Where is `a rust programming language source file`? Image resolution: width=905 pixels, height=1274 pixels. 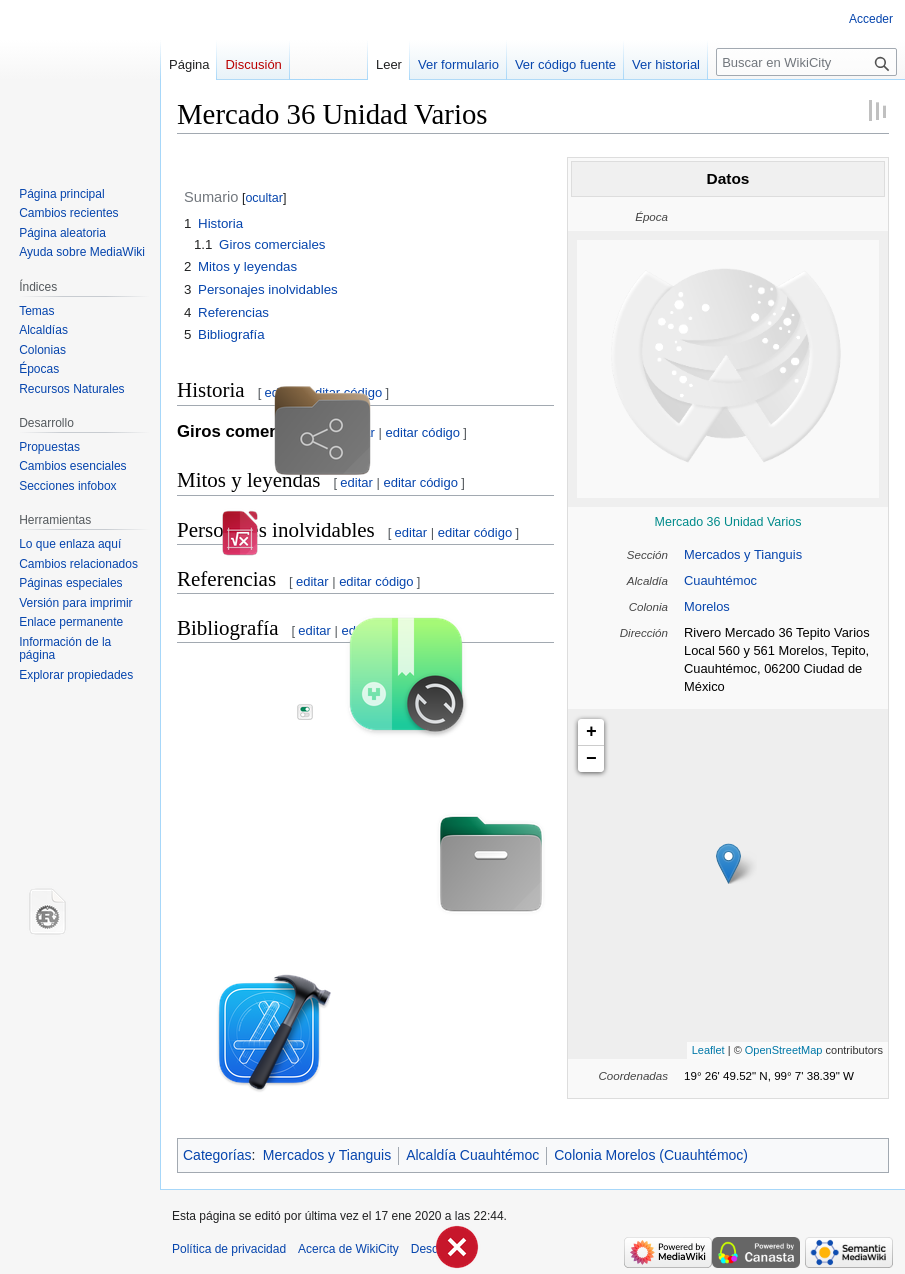
a rust programming language source file is located at coordinates (47, 911).